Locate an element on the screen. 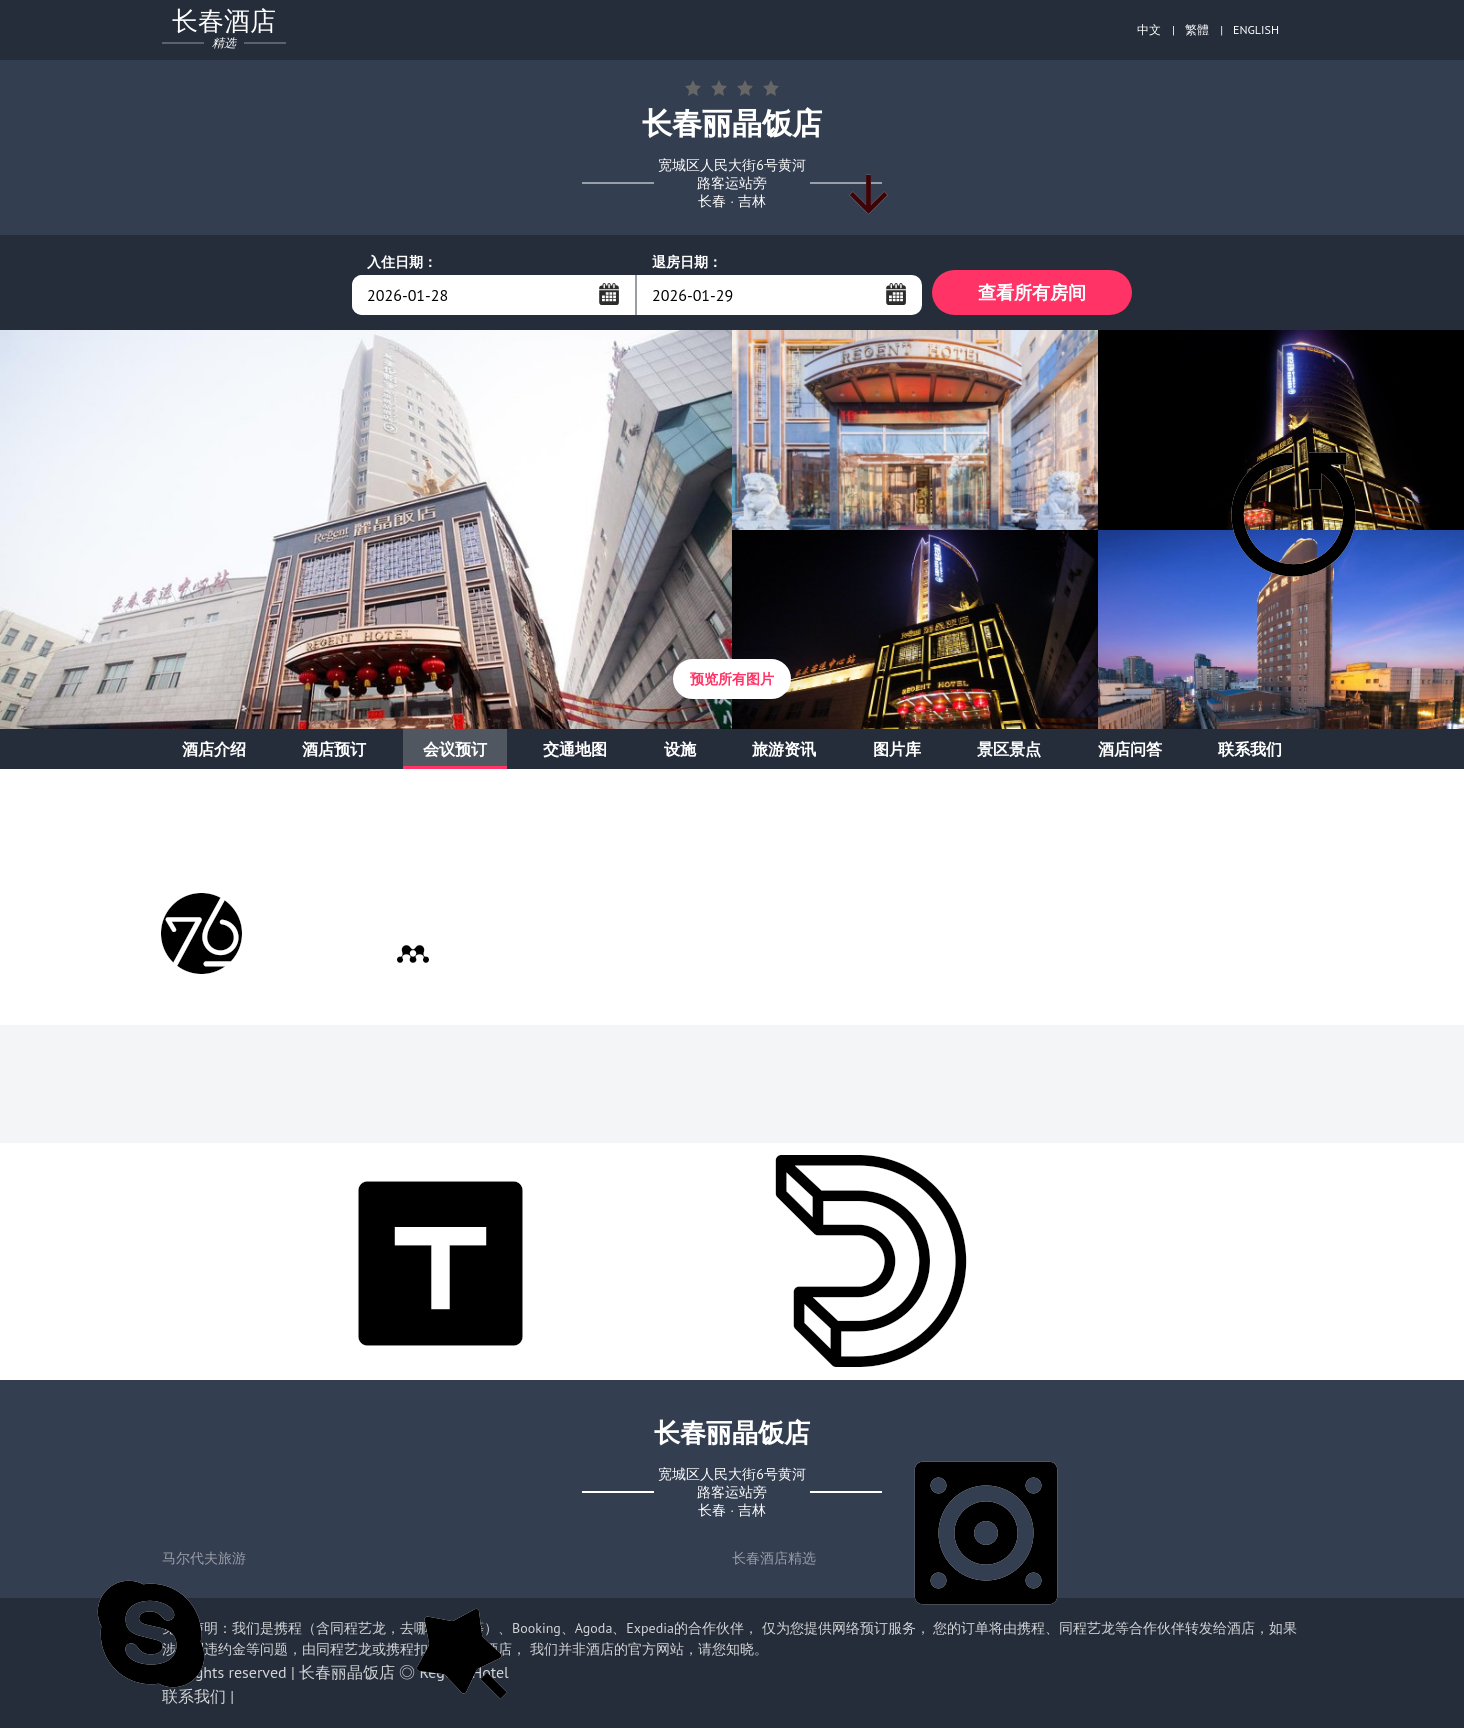  open text formatting or typography options is located at coordinates (440, 1263).